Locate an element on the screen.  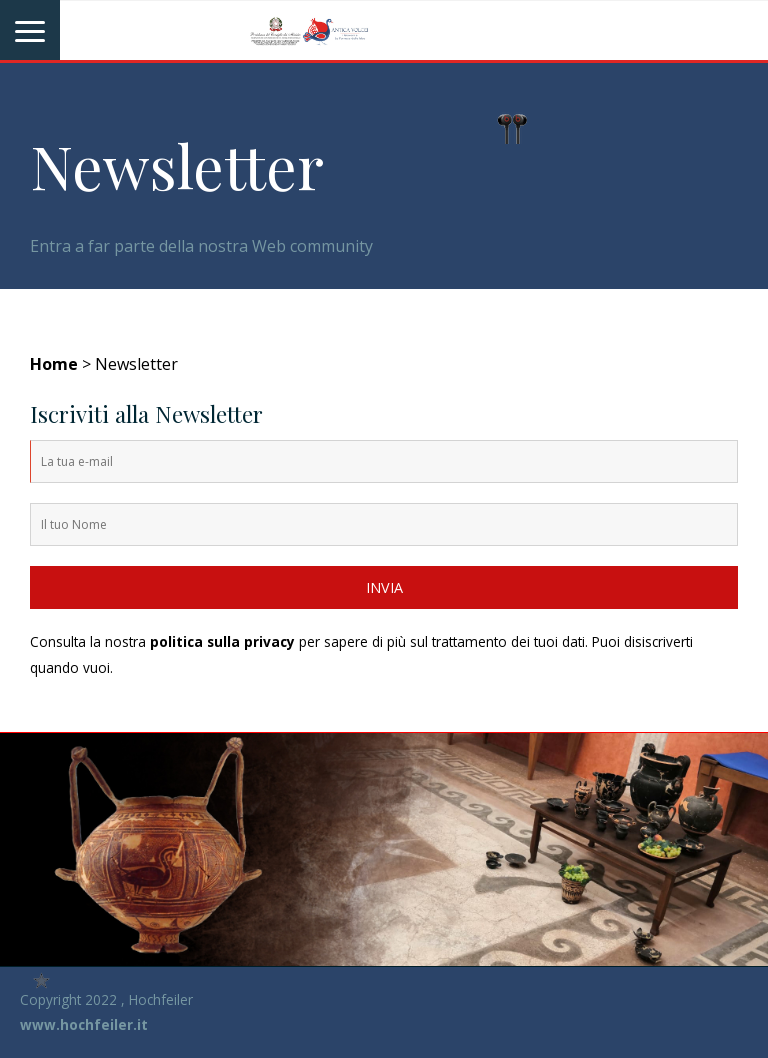
view VIP contacts in mail is located at coordinates (41, 980).